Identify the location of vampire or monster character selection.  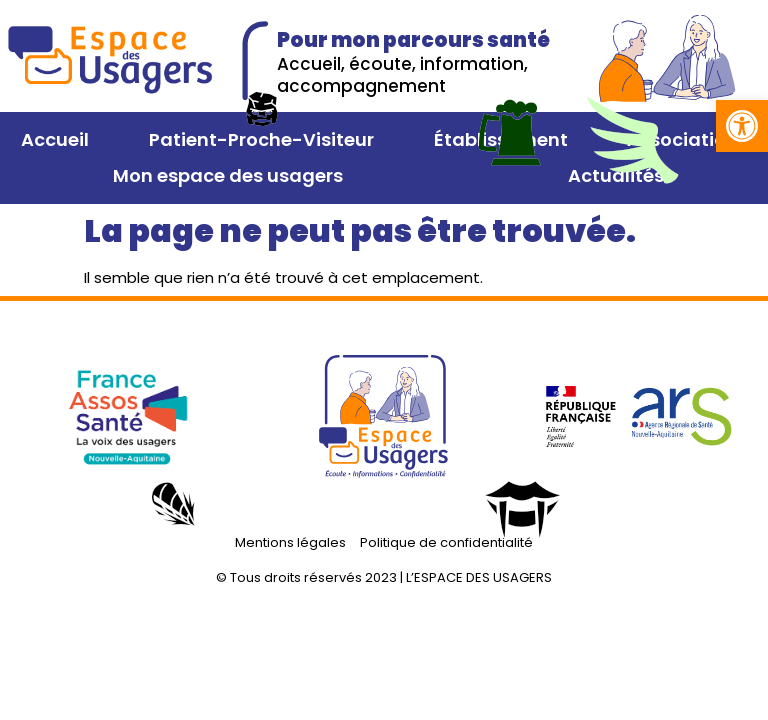
(523, 507).